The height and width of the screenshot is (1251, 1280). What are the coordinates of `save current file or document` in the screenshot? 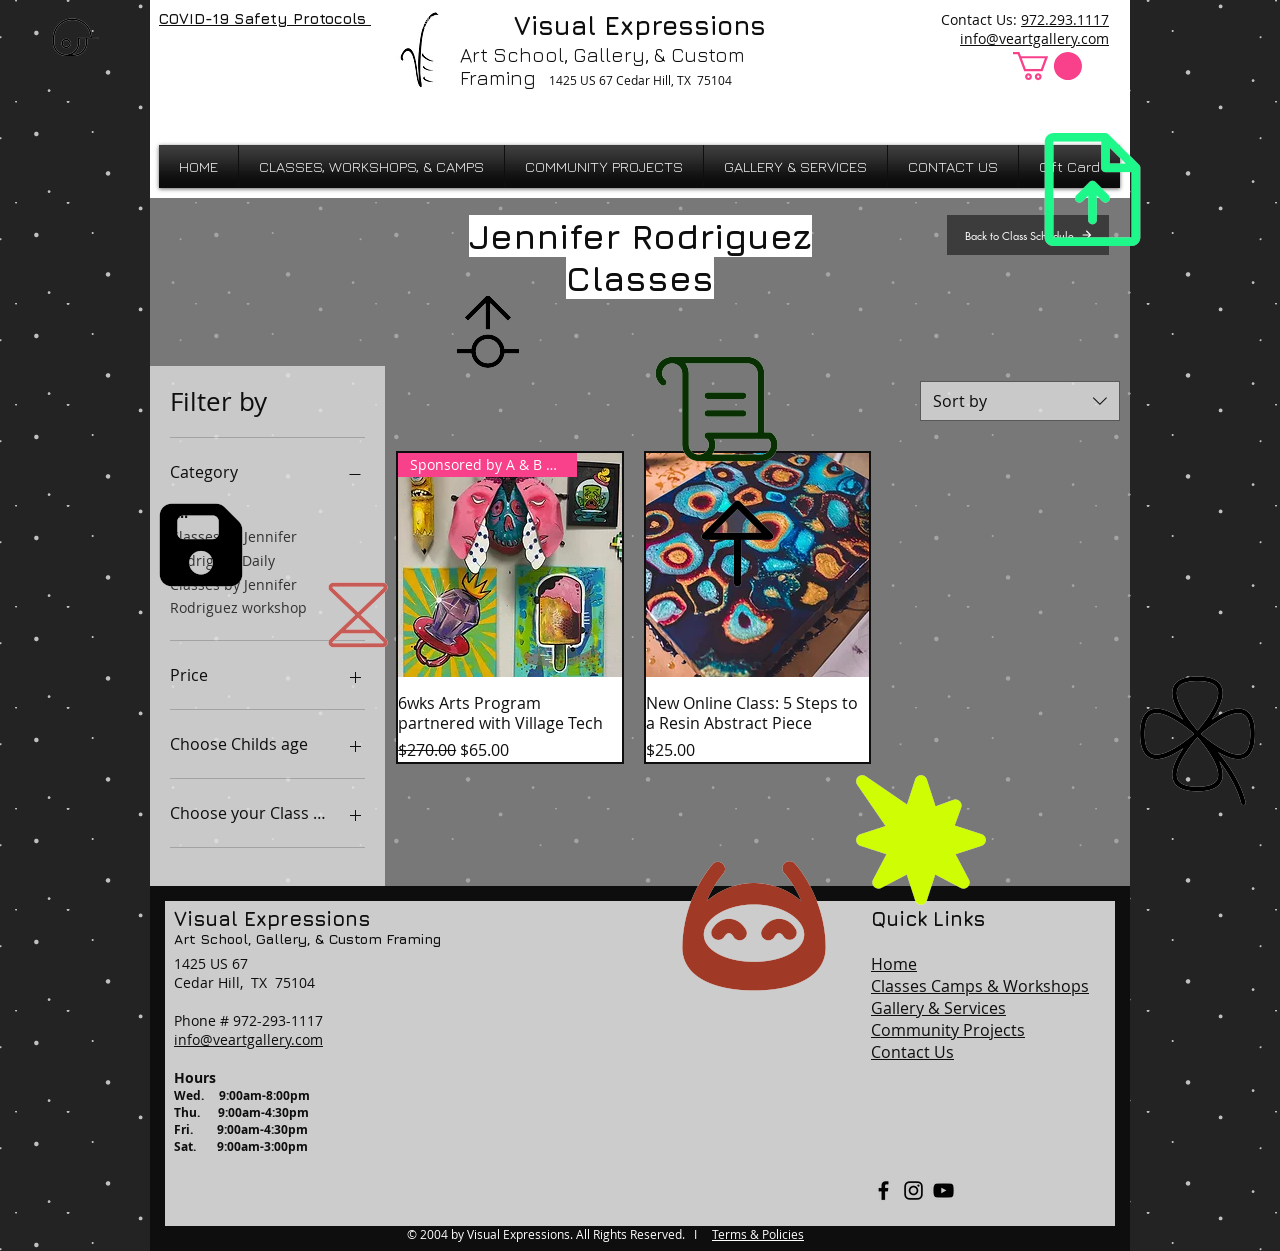 It's located at (201, 545).